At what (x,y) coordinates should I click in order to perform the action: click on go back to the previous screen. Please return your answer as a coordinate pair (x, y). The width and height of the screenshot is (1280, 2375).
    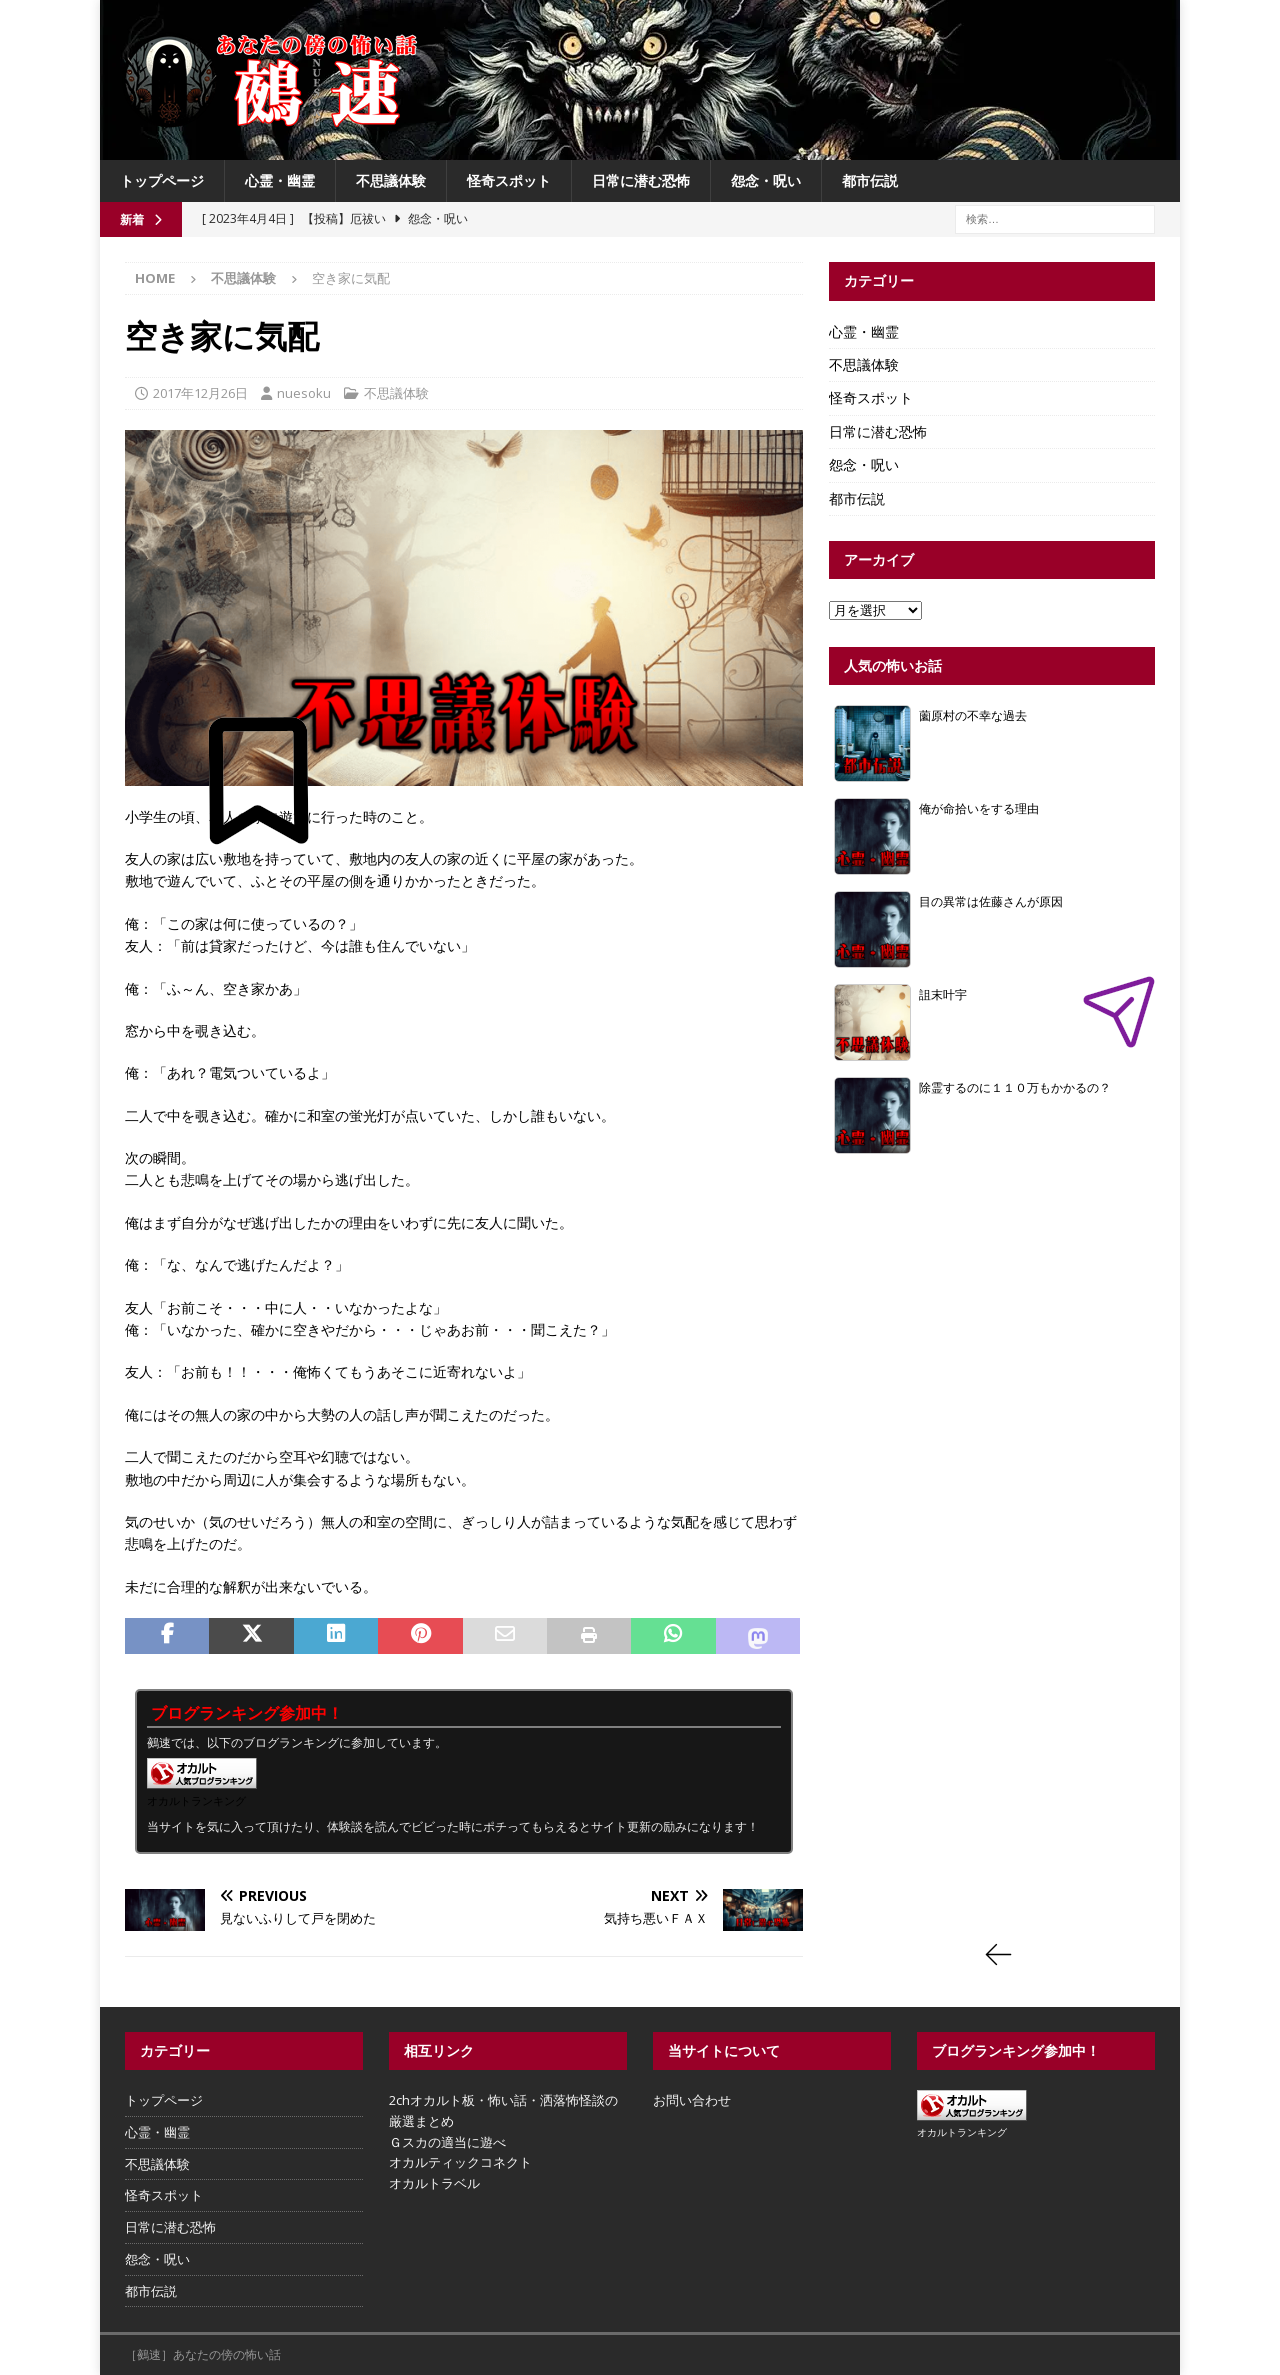
    Looking at the image, I should click on (998, 1954).